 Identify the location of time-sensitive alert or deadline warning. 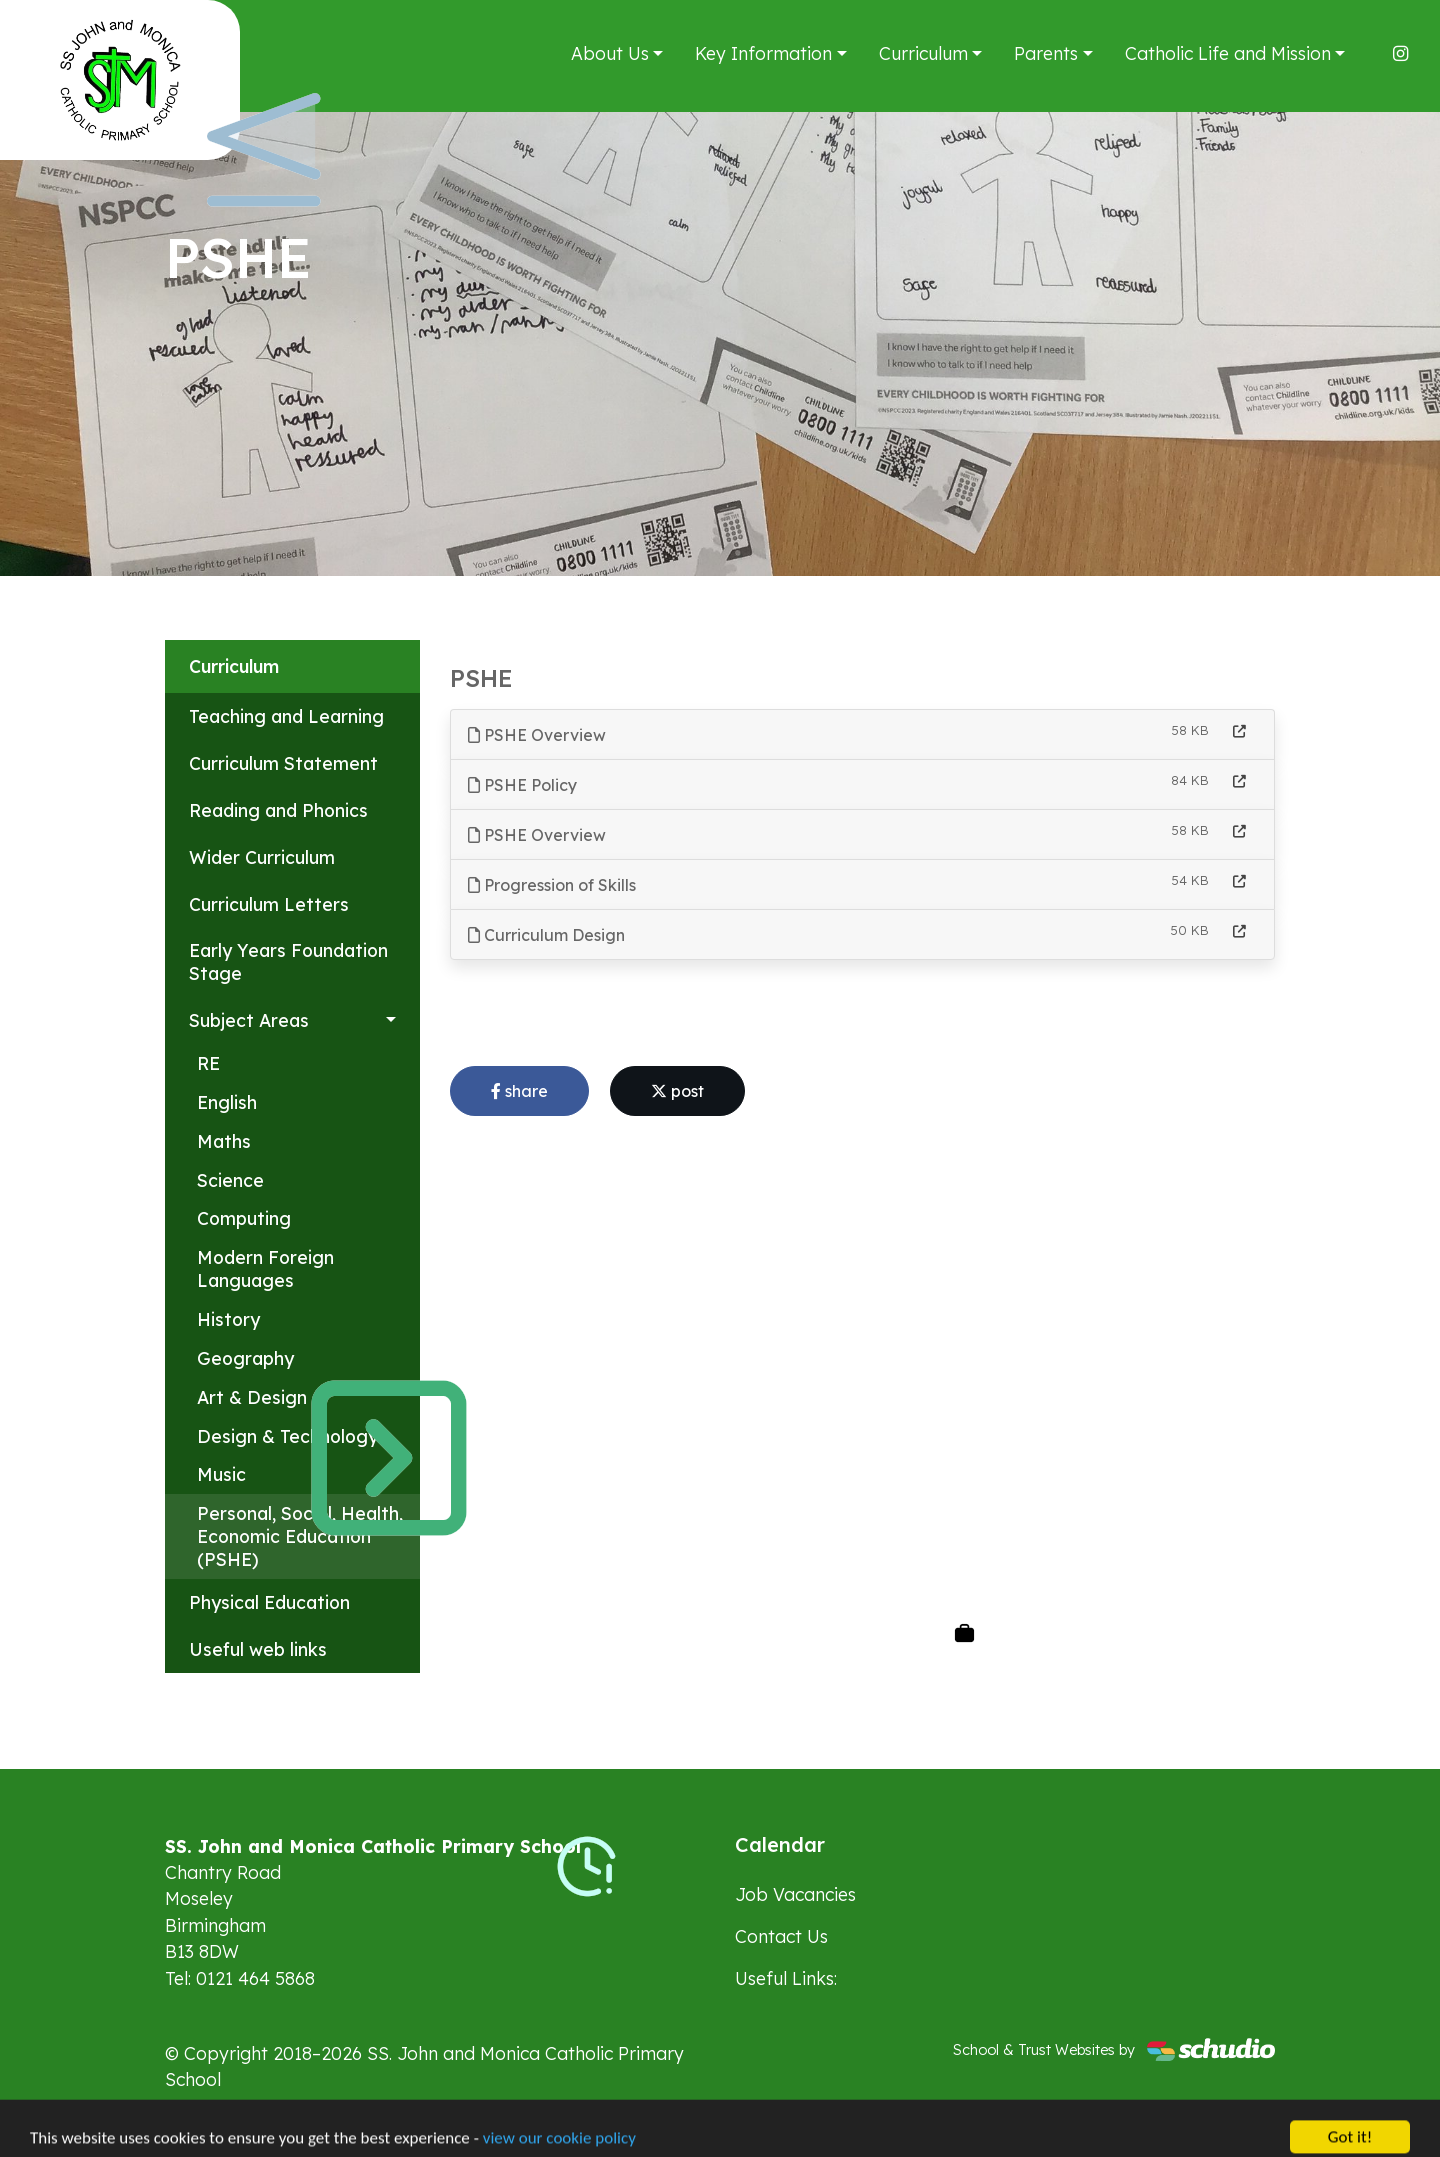
(587, 1866).